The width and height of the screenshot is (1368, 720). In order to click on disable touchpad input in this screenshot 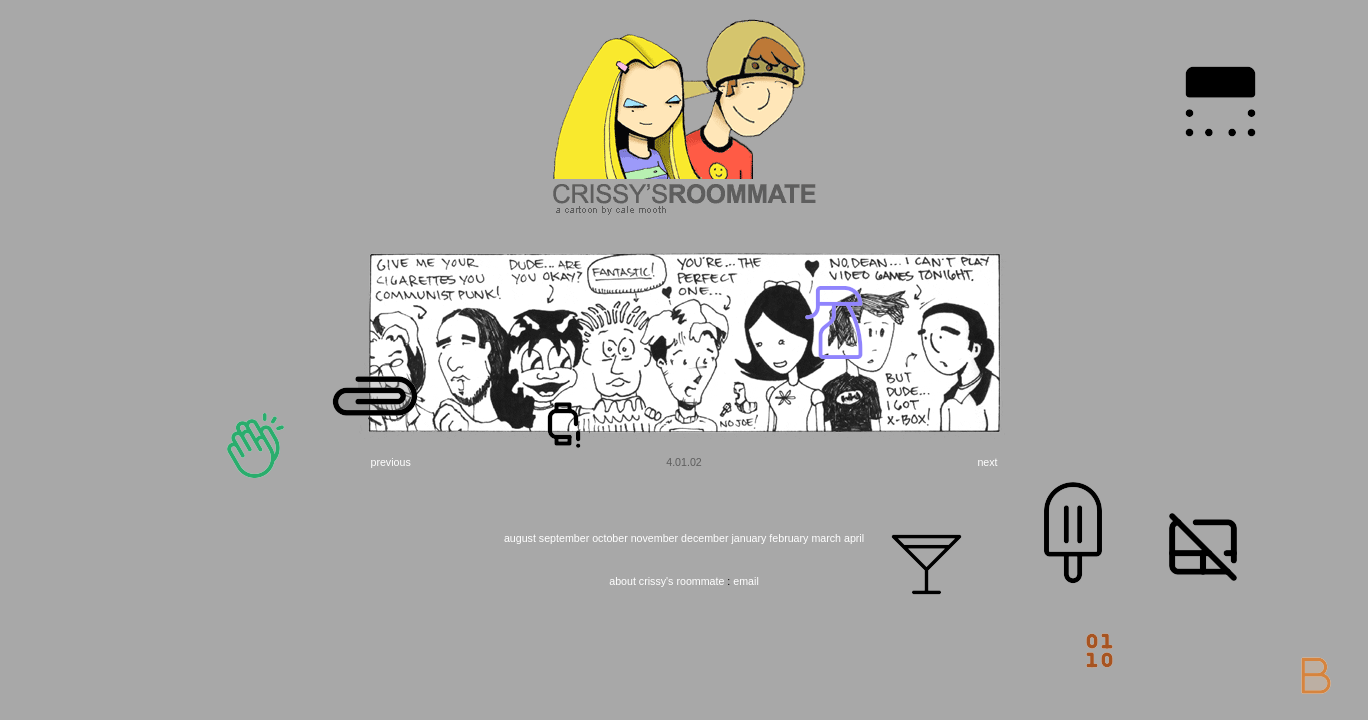, I will do `click(1203, 547)`.